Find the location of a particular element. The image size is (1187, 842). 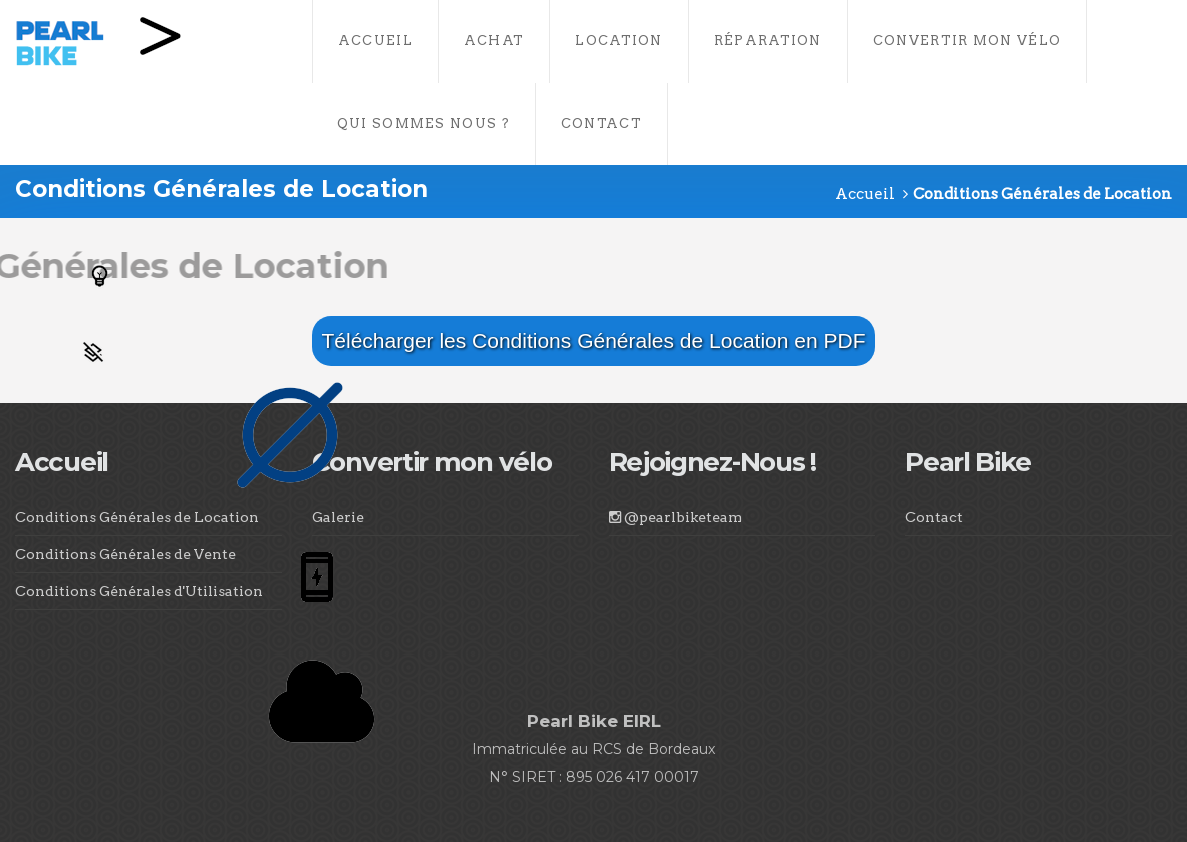

calculate average value is located at coordinates (290, 435).